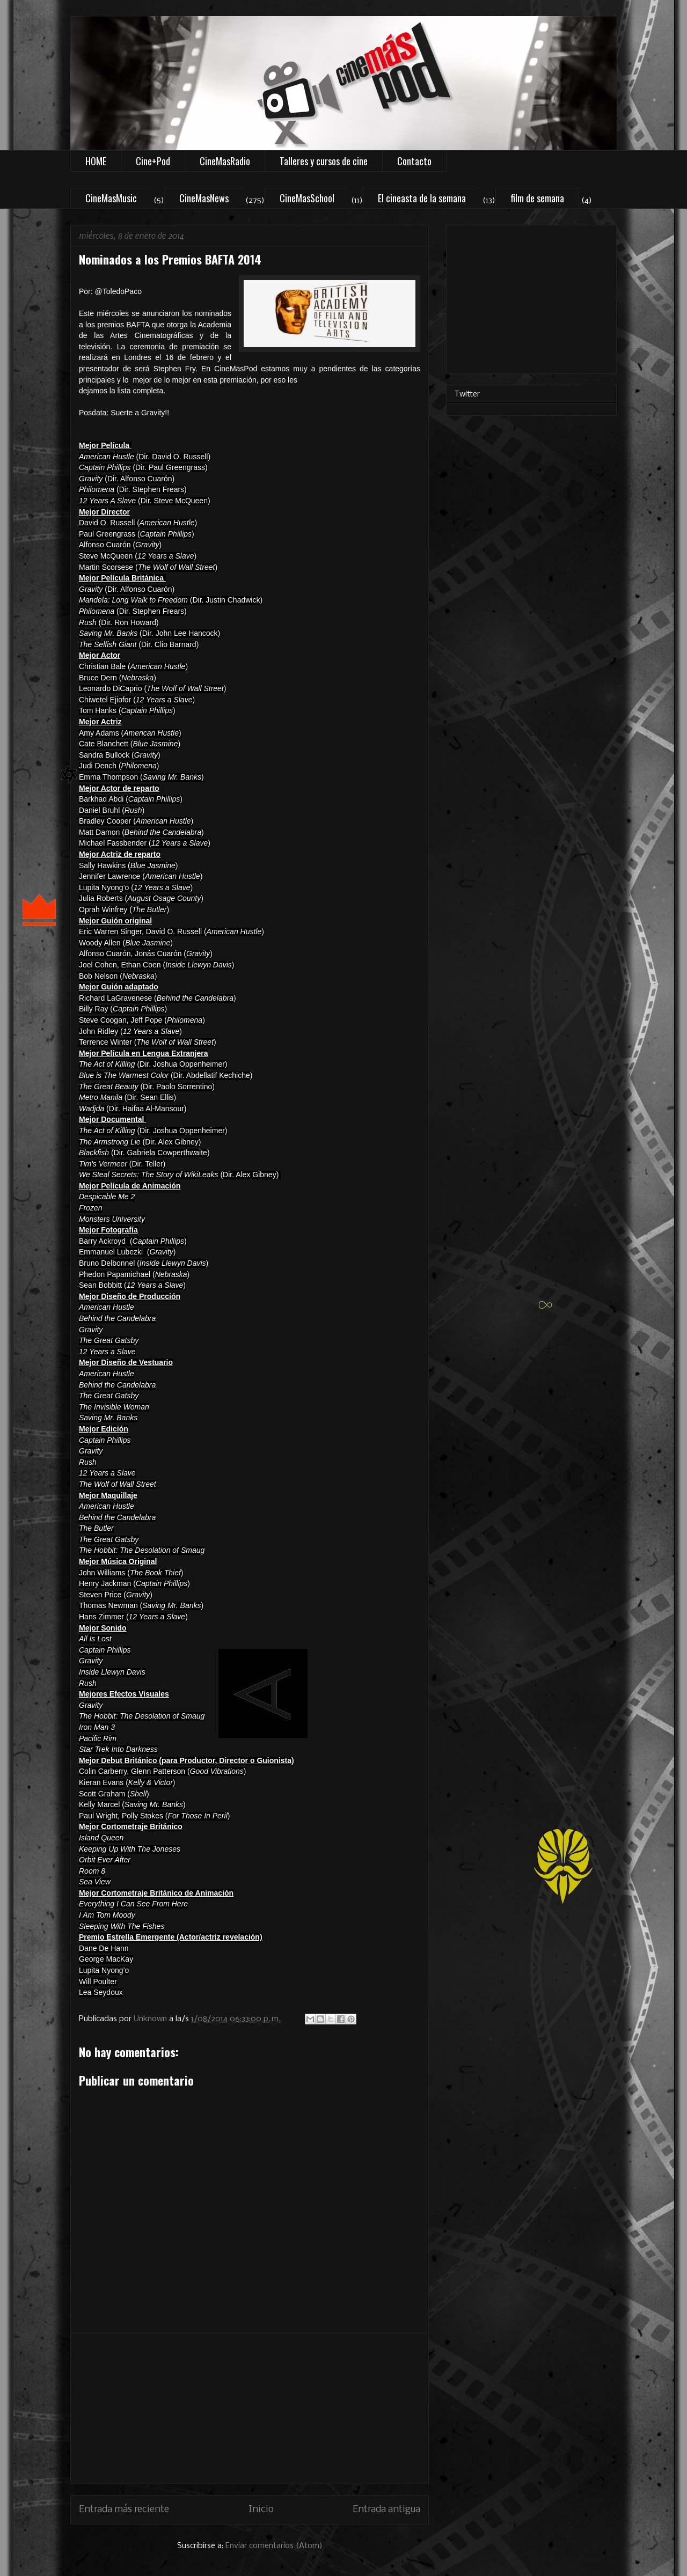 This screenshot has width=687, height=2576. Describe the element at coordinates (39, 911) in the screenshot. I see `indicates VIP or premium membership status` at that location.